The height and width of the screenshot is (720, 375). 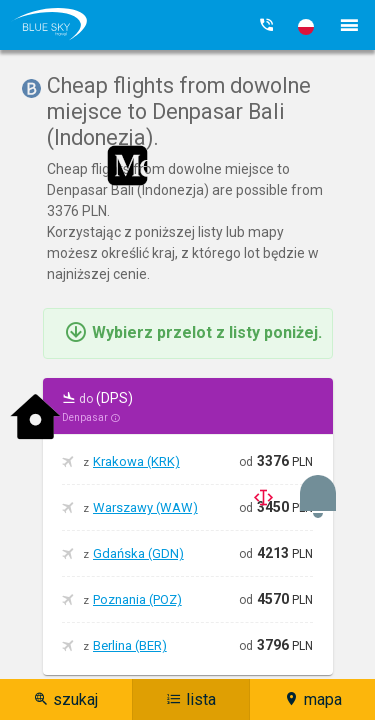 I want to click on move or reposition the text cursor, so click(x=263, y=497).